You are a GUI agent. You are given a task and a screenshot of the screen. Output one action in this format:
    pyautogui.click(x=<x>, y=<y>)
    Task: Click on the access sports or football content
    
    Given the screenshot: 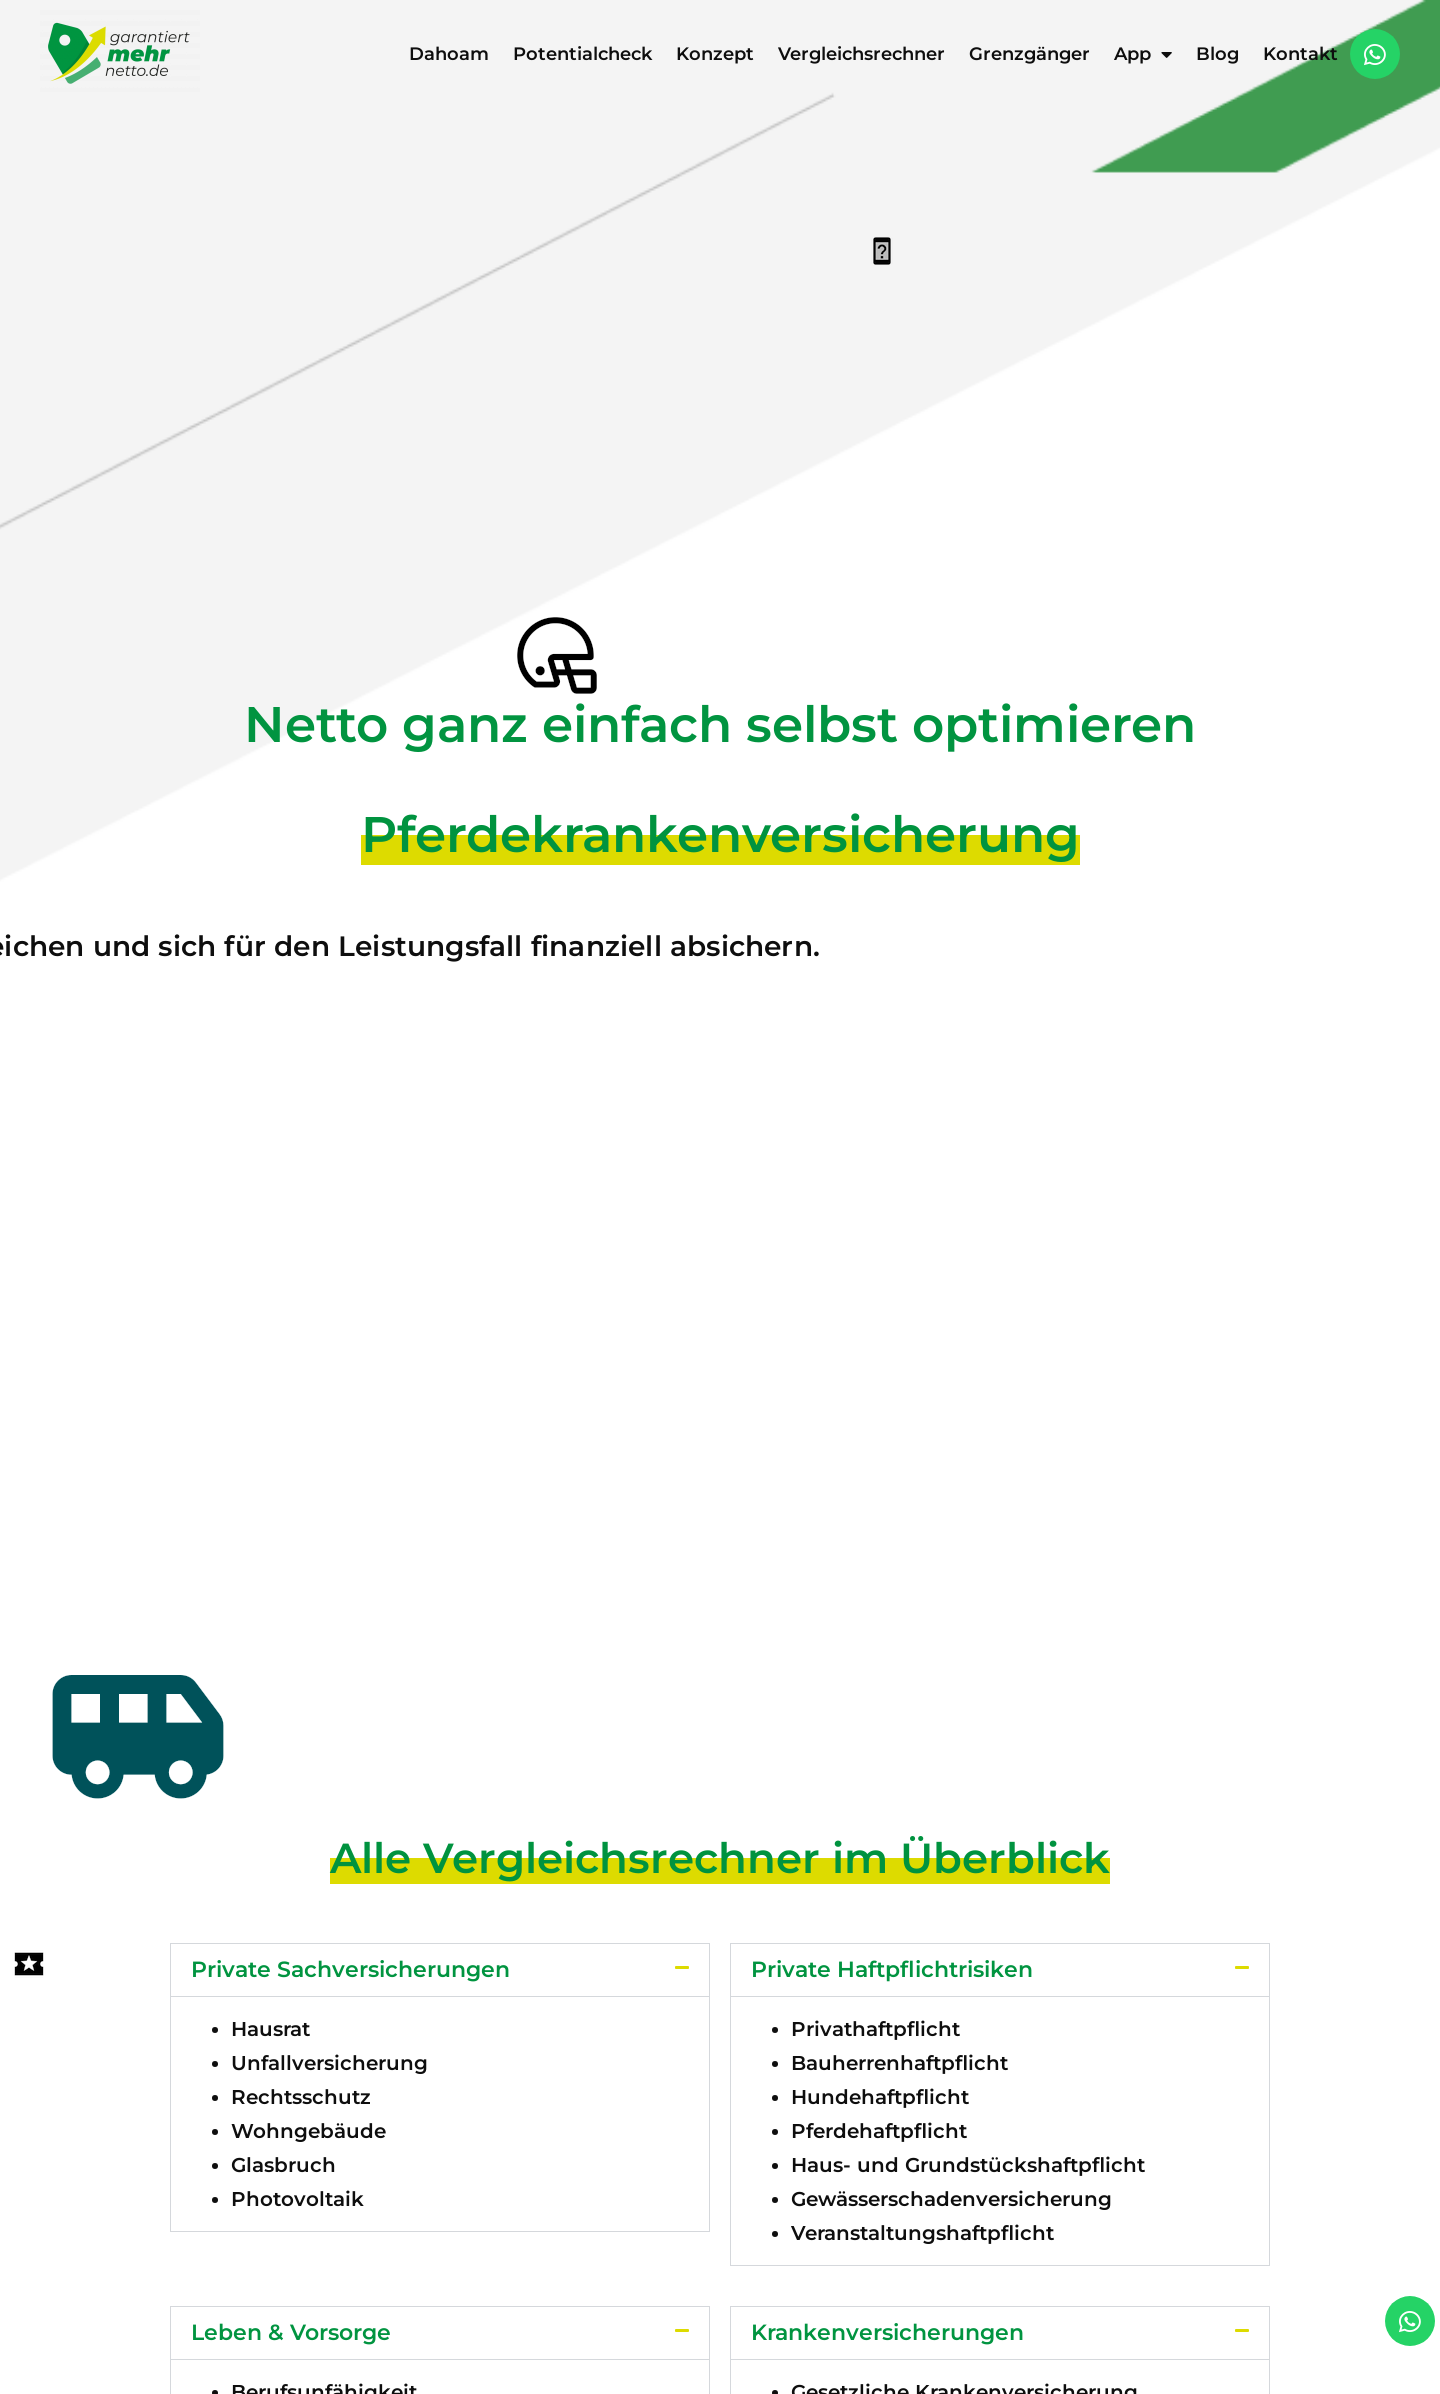 What is the action you would take?
    pyautogui.click(x=557, y=657)
    